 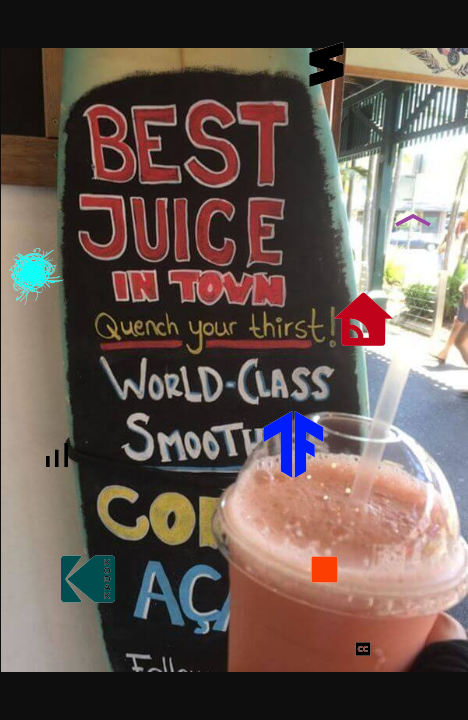 I want to click on scroll to top of page, so click(x=413, y=221).